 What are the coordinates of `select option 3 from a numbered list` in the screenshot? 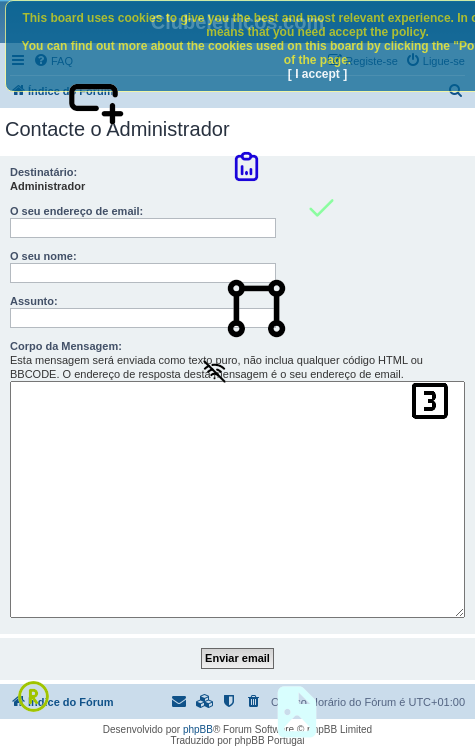 It's located at (430, 401).